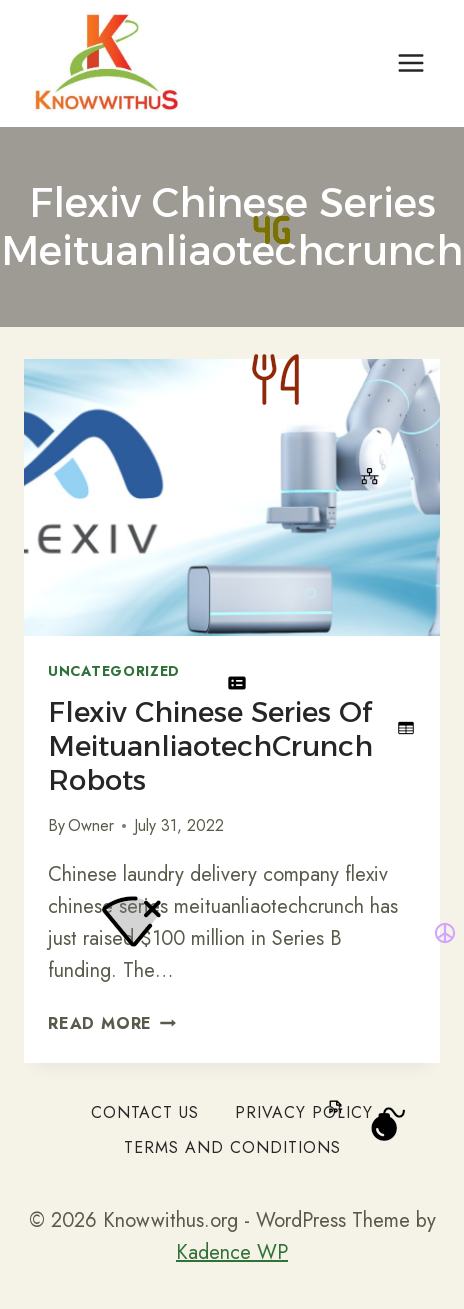  What do you see at coordinates (276, 378) in the screenshot?
I see `browse nearby restaurants or dining options` at bounding box center [276, 378].